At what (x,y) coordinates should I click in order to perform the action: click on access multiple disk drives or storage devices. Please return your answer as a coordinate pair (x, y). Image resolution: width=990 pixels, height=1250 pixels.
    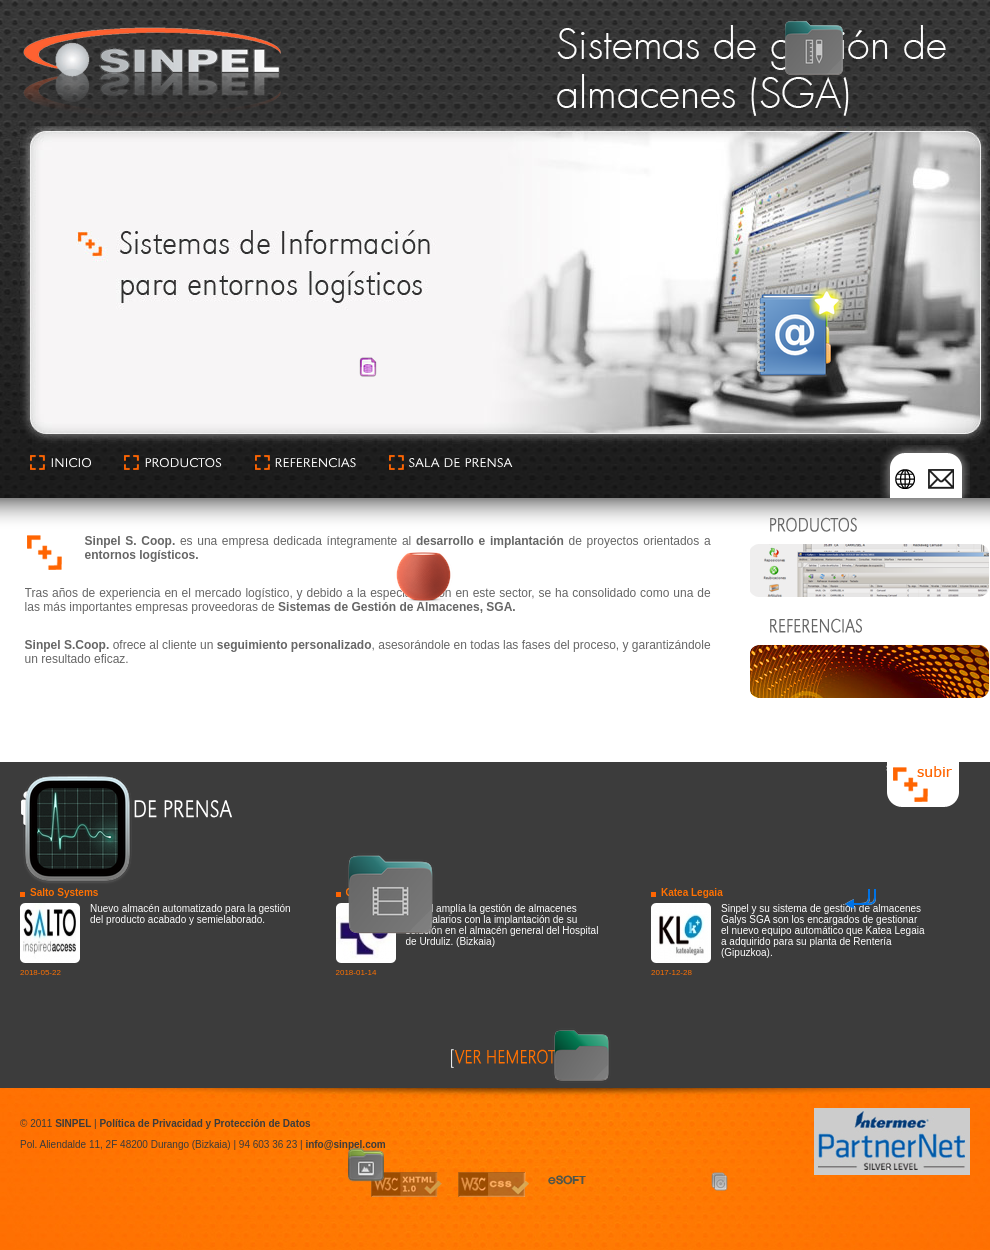
    Looking at the image, I should click on (719, 1181).